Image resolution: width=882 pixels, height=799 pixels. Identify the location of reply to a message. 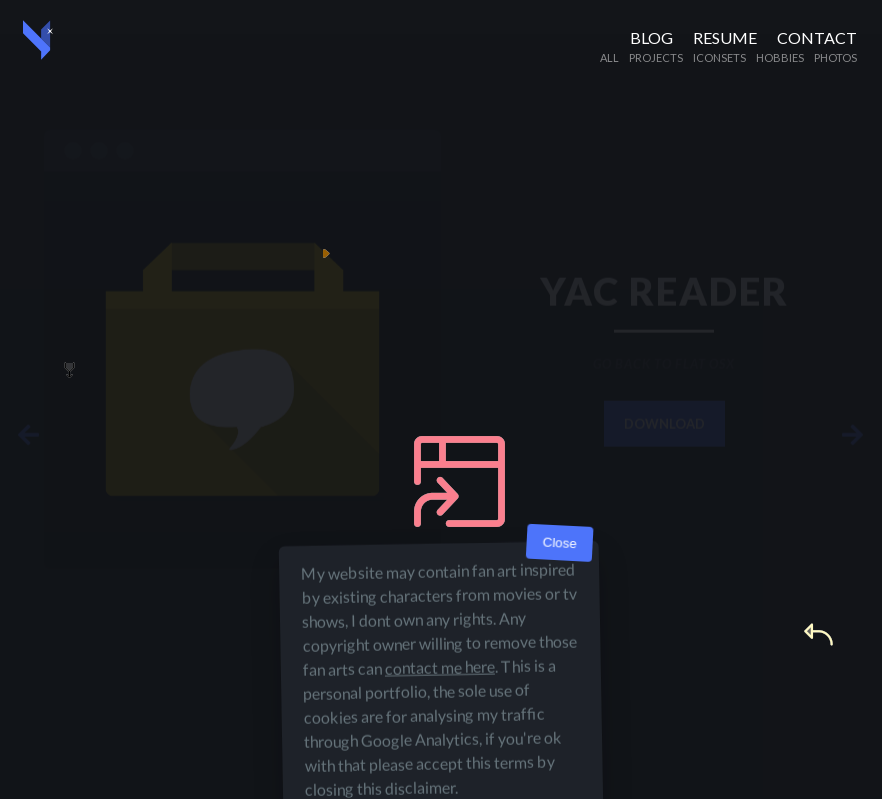
(818, 634).